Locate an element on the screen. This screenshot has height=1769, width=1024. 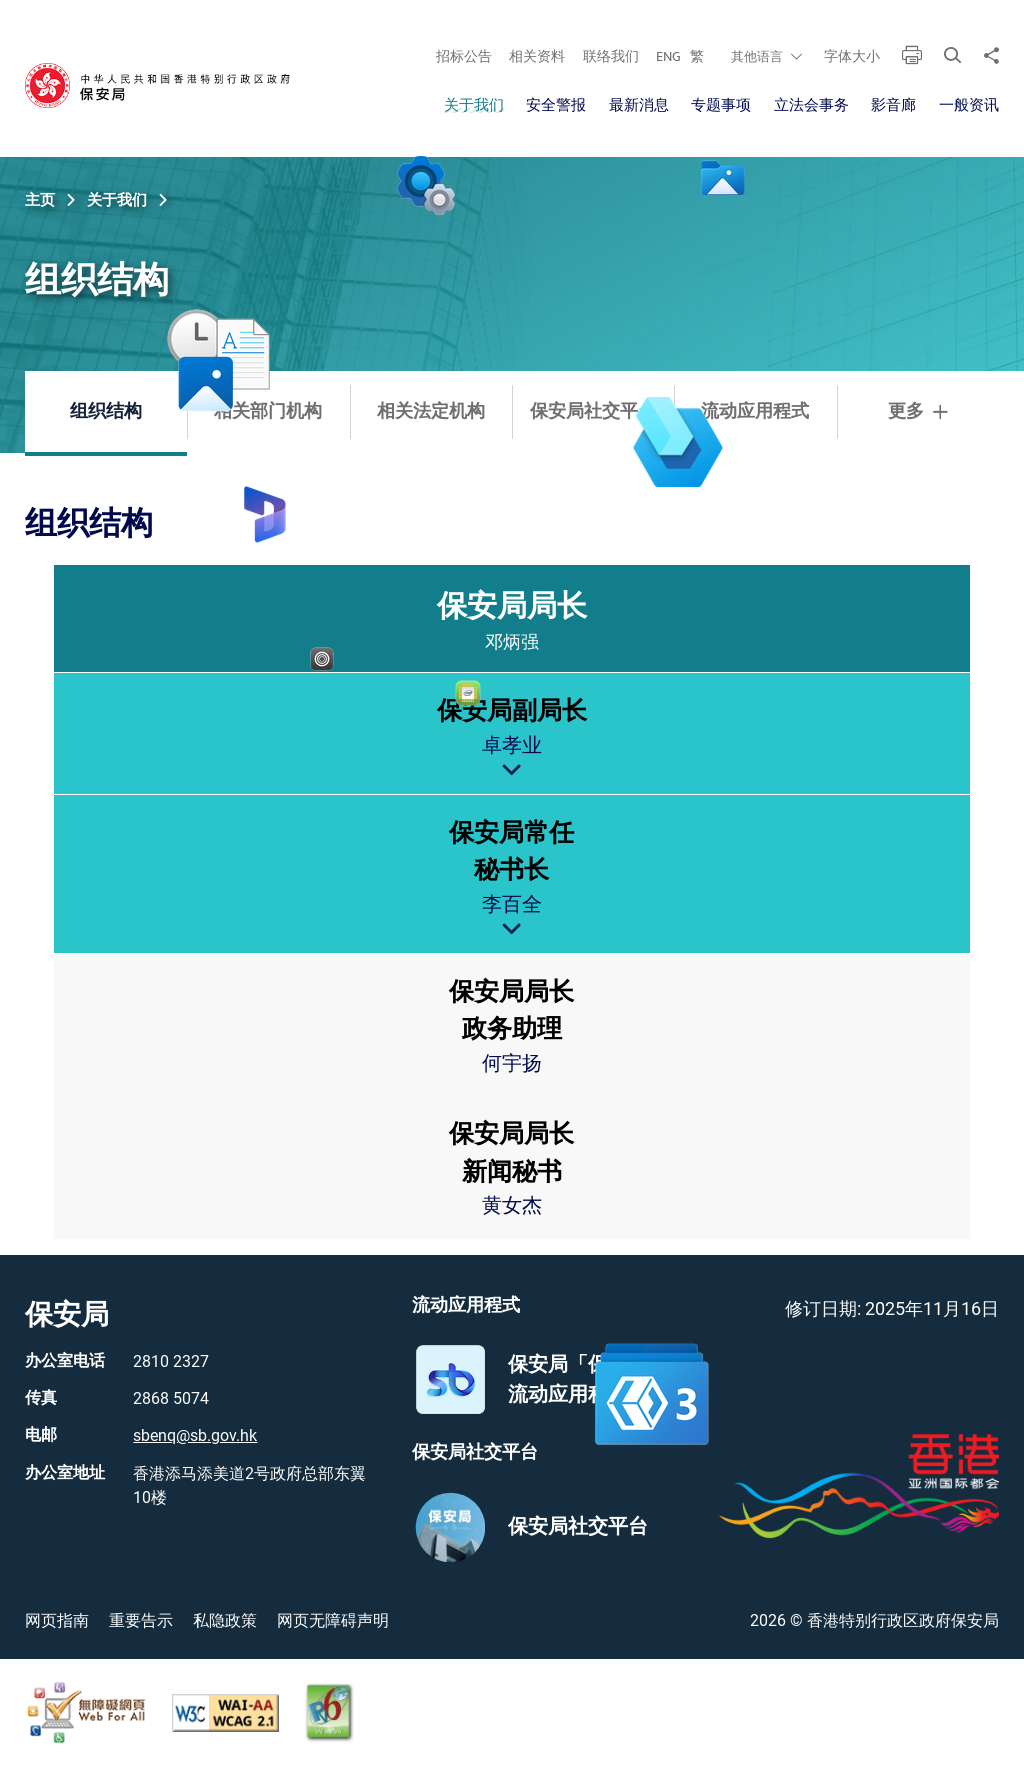
open Microsoft Dynamics 365 application is located at coordinates (678, 442).